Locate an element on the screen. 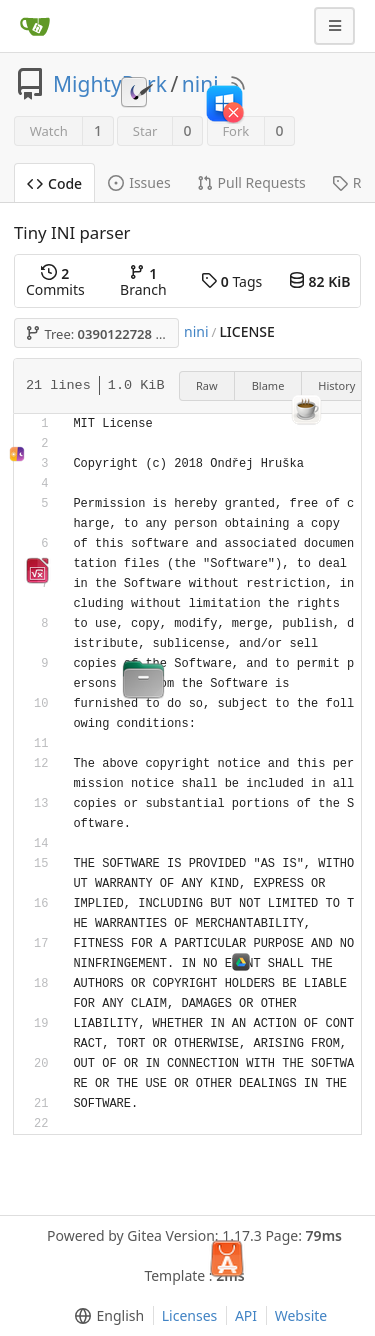 This screenshot has width=375, height=1336. open the app center to browse and install applications is located at coordinates (227, 1258).